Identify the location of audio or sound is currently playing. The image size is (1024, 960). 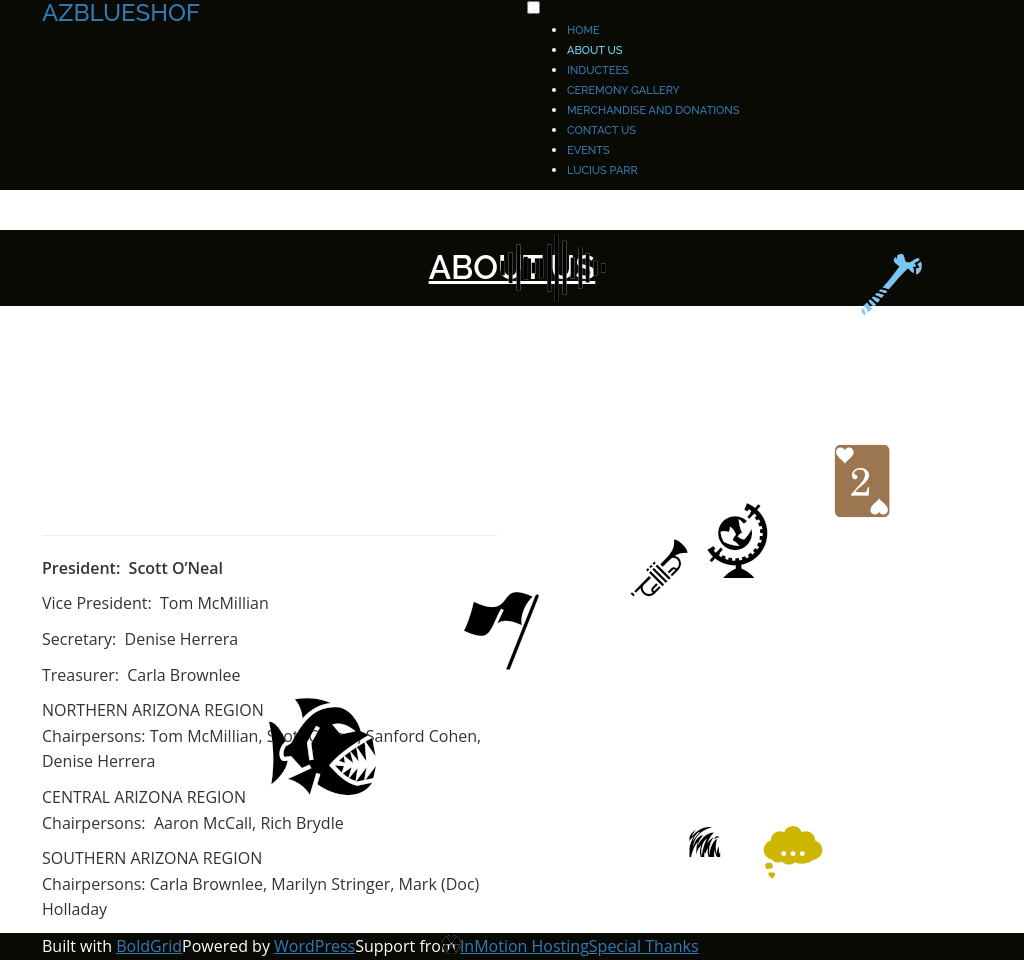
(553, 268).